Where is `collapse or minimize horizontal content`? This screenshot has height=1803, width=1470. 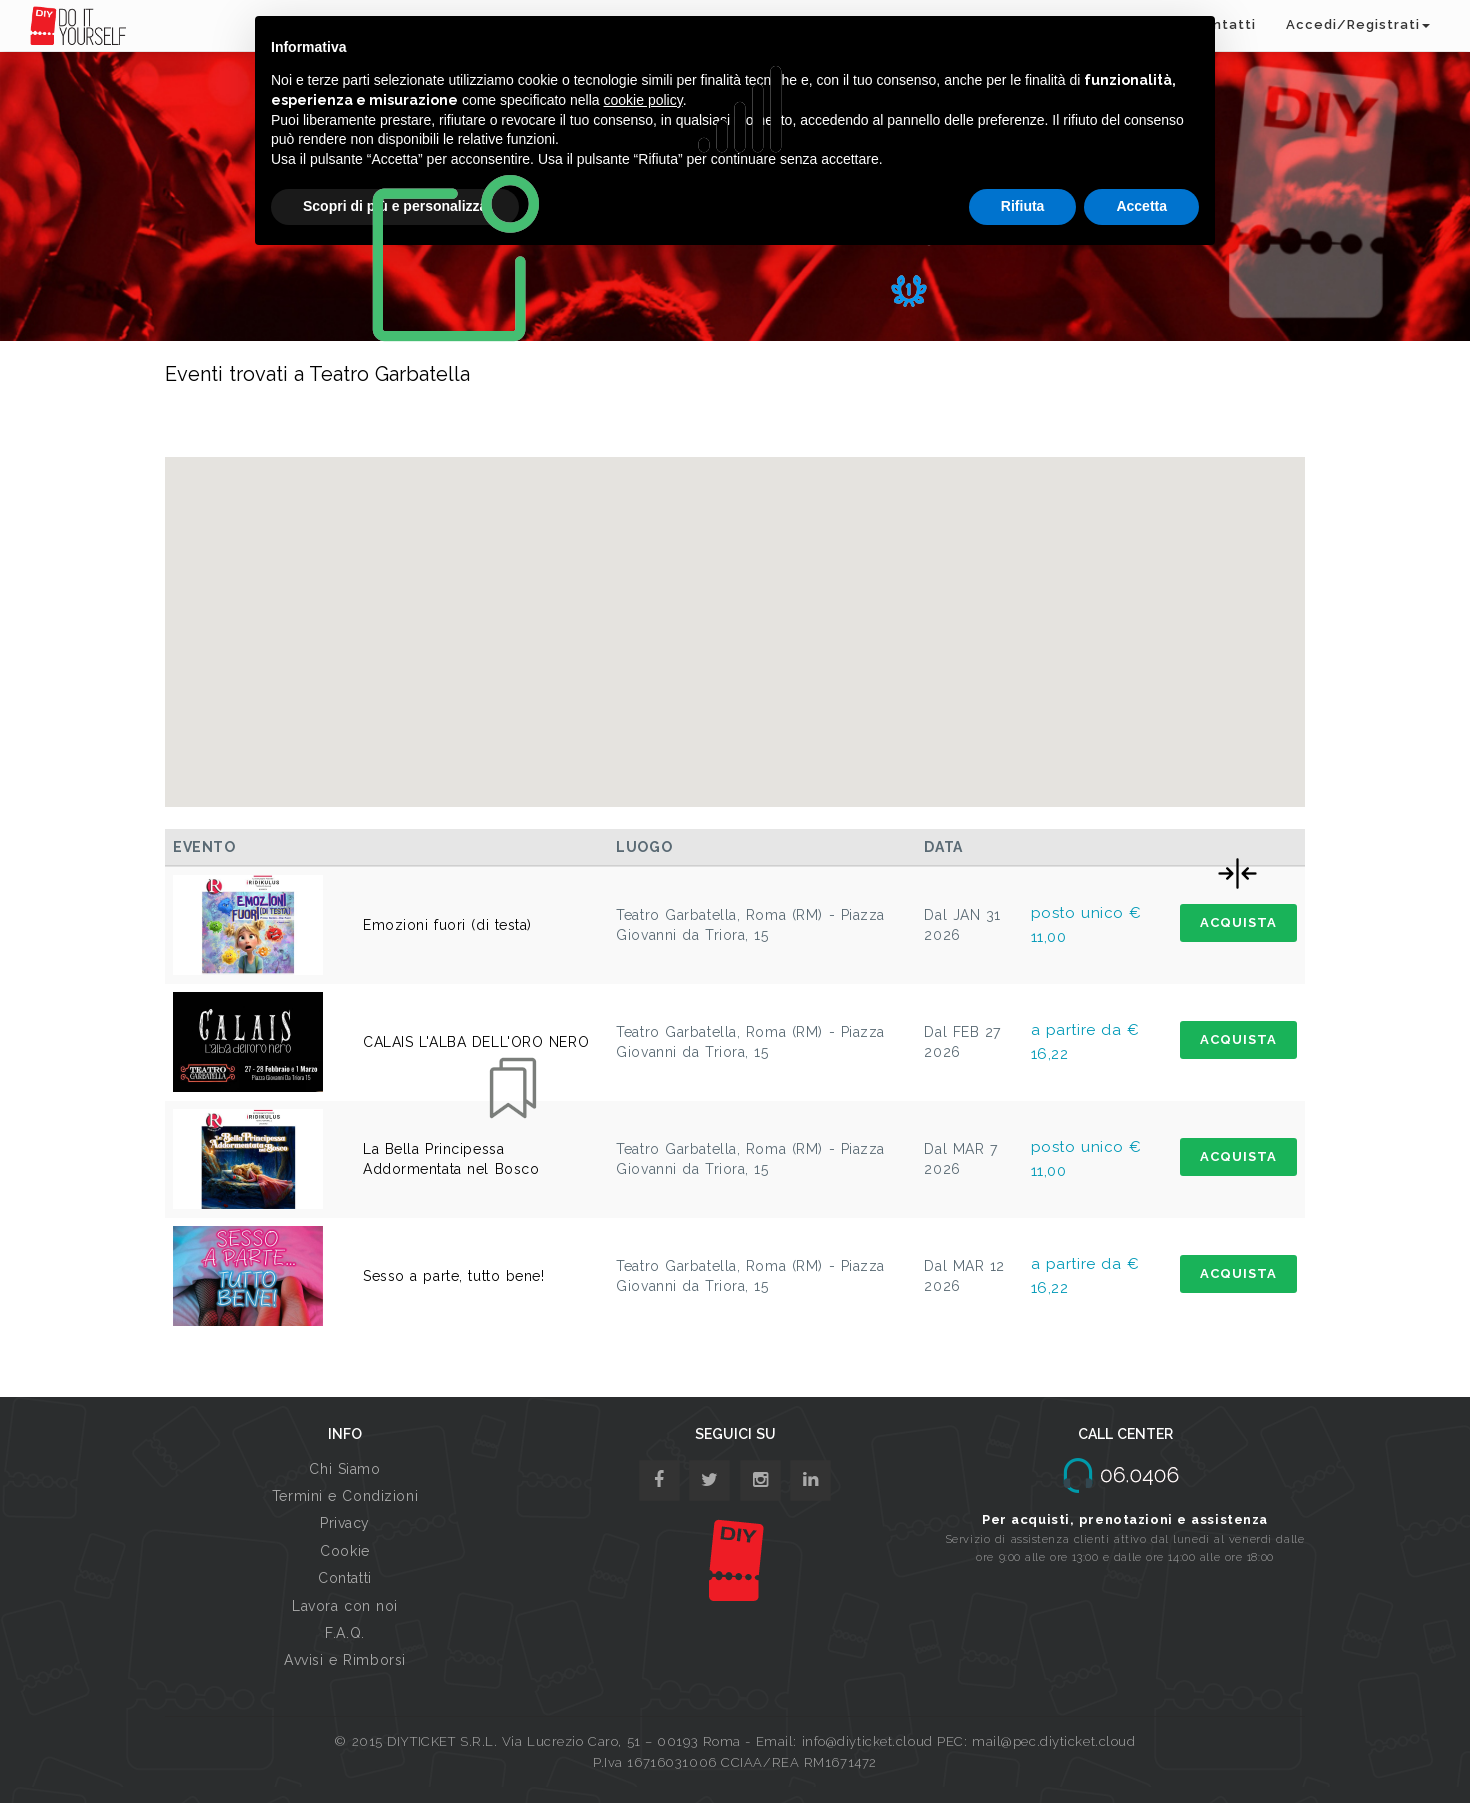 collapse or minimize horizontal content is located at coordinates (1237, 873).